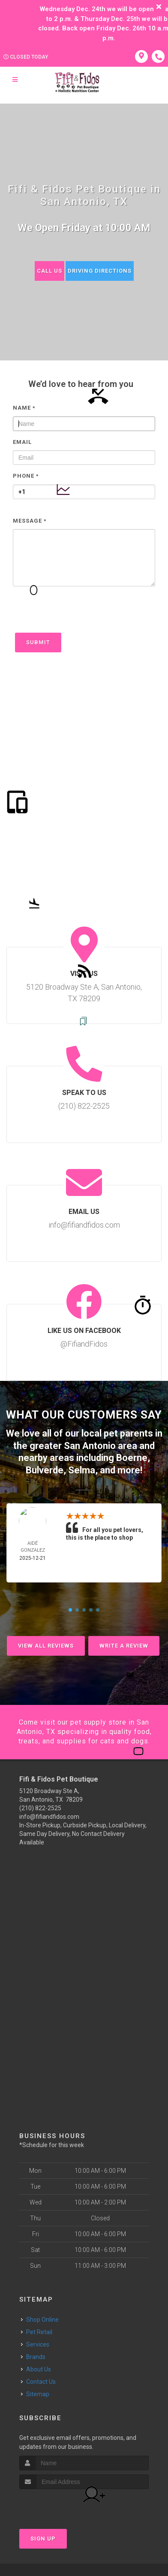 This screenshot has height=2576, width=168. Describe the element at coordinates (85, 971) in the screenshot. I see `subscribe to RSS feed` at that location.